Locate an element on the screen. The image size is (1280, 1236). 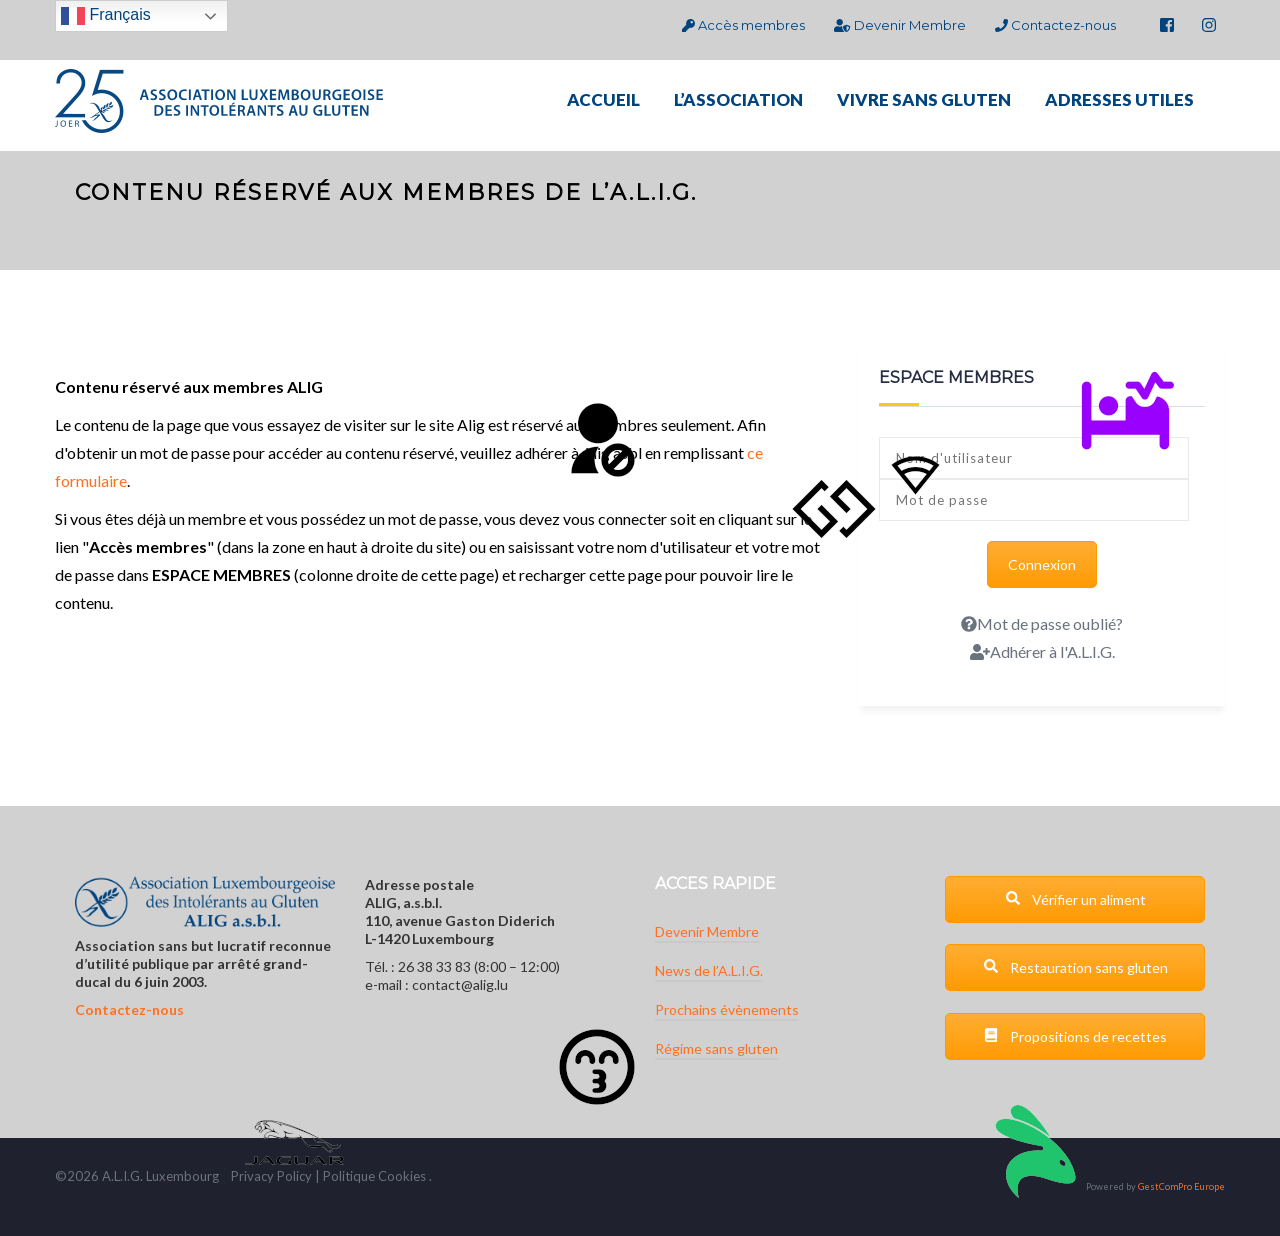
gg gaming platform logo is located at coordinates (834, 509).